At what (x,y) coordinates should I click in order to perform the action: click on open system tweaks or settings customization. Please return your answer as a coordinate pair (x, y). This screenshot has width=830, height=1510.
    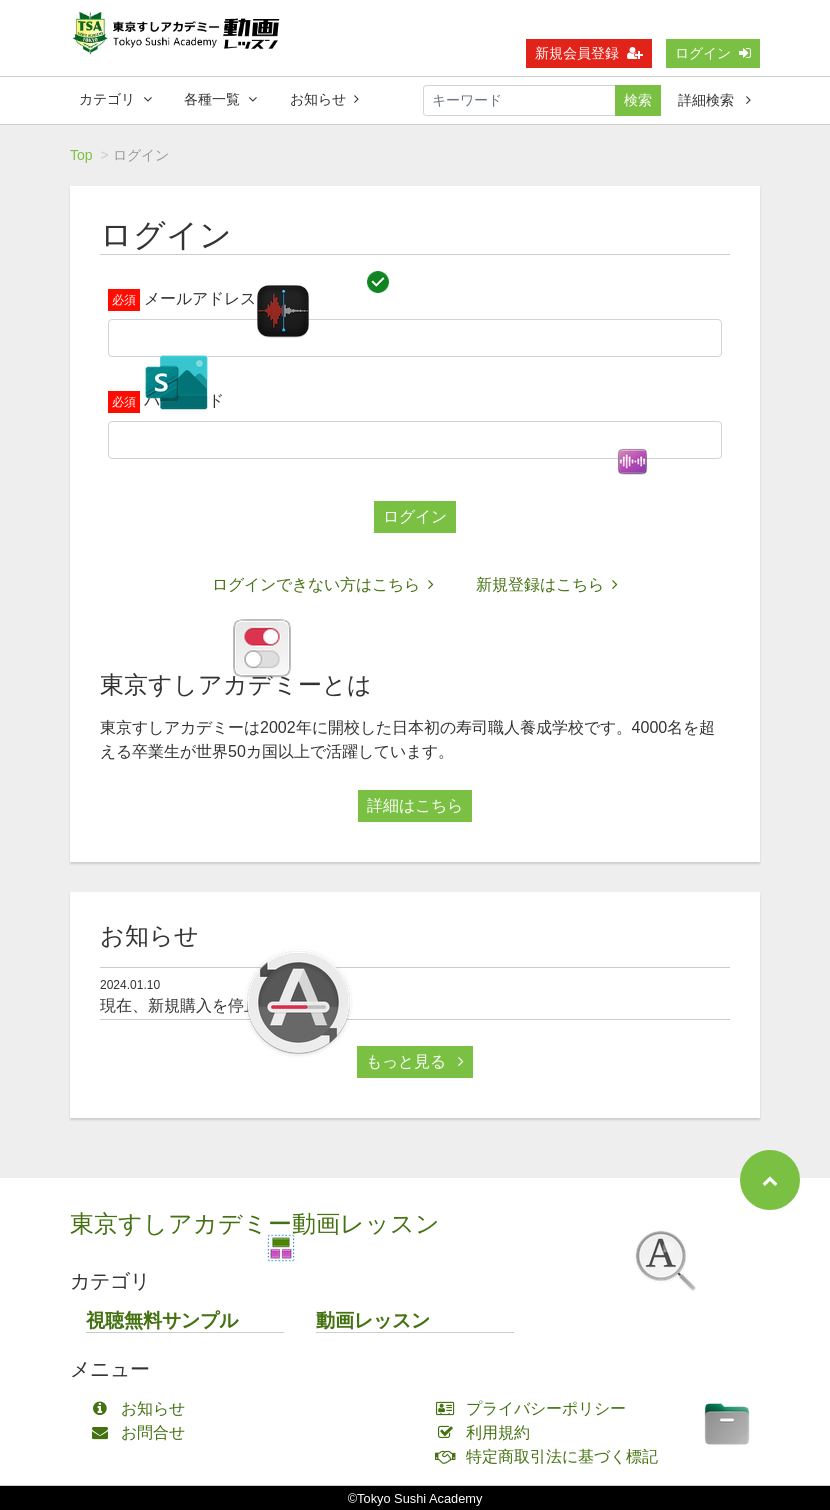
    Looking at the image, I should click on (262, 648).